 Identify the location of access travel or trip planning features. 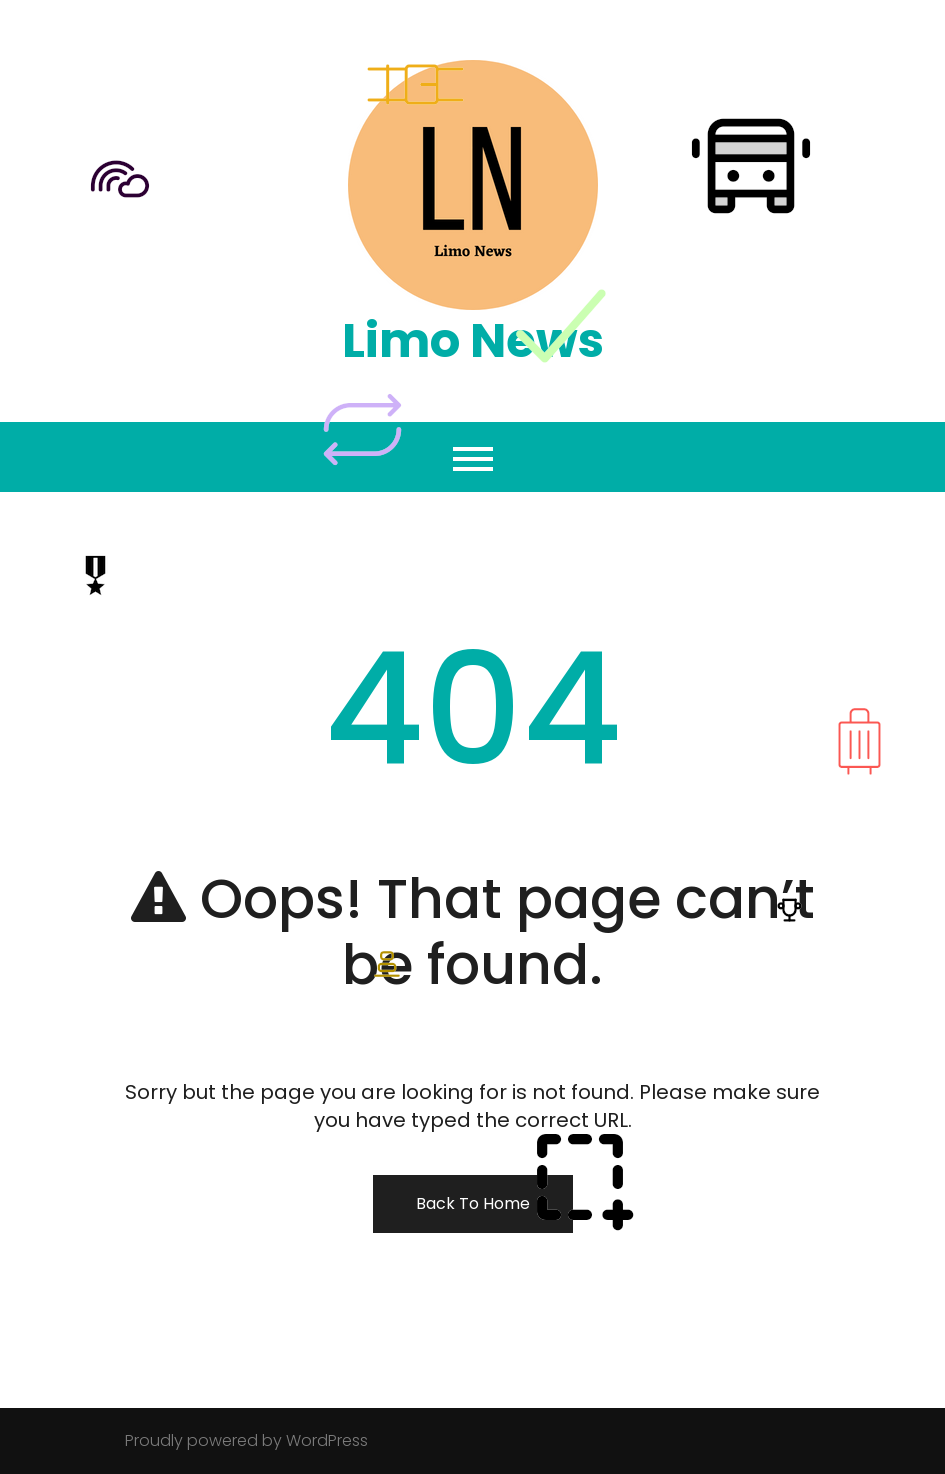
(859, 742).